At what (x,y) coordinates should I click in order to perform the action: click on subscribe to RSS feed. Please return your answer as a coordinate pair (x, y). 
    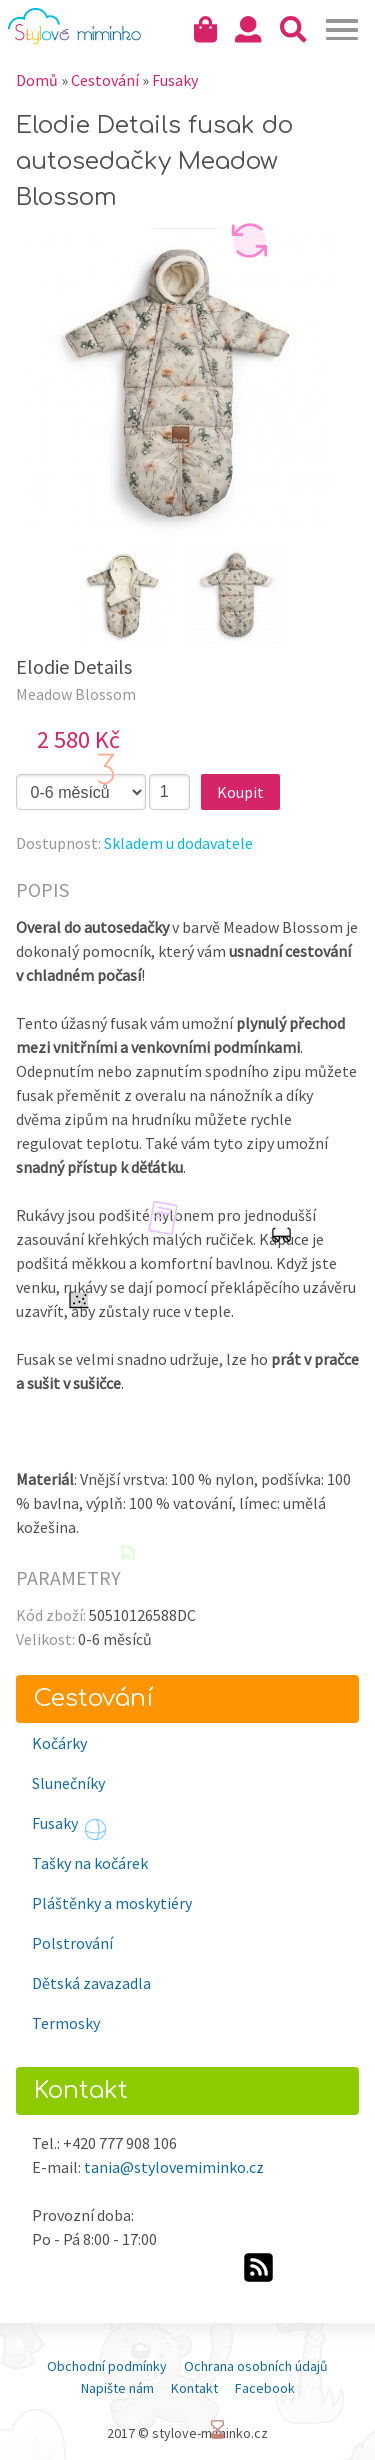
    Looking at the image, I should click on (258, 2267).